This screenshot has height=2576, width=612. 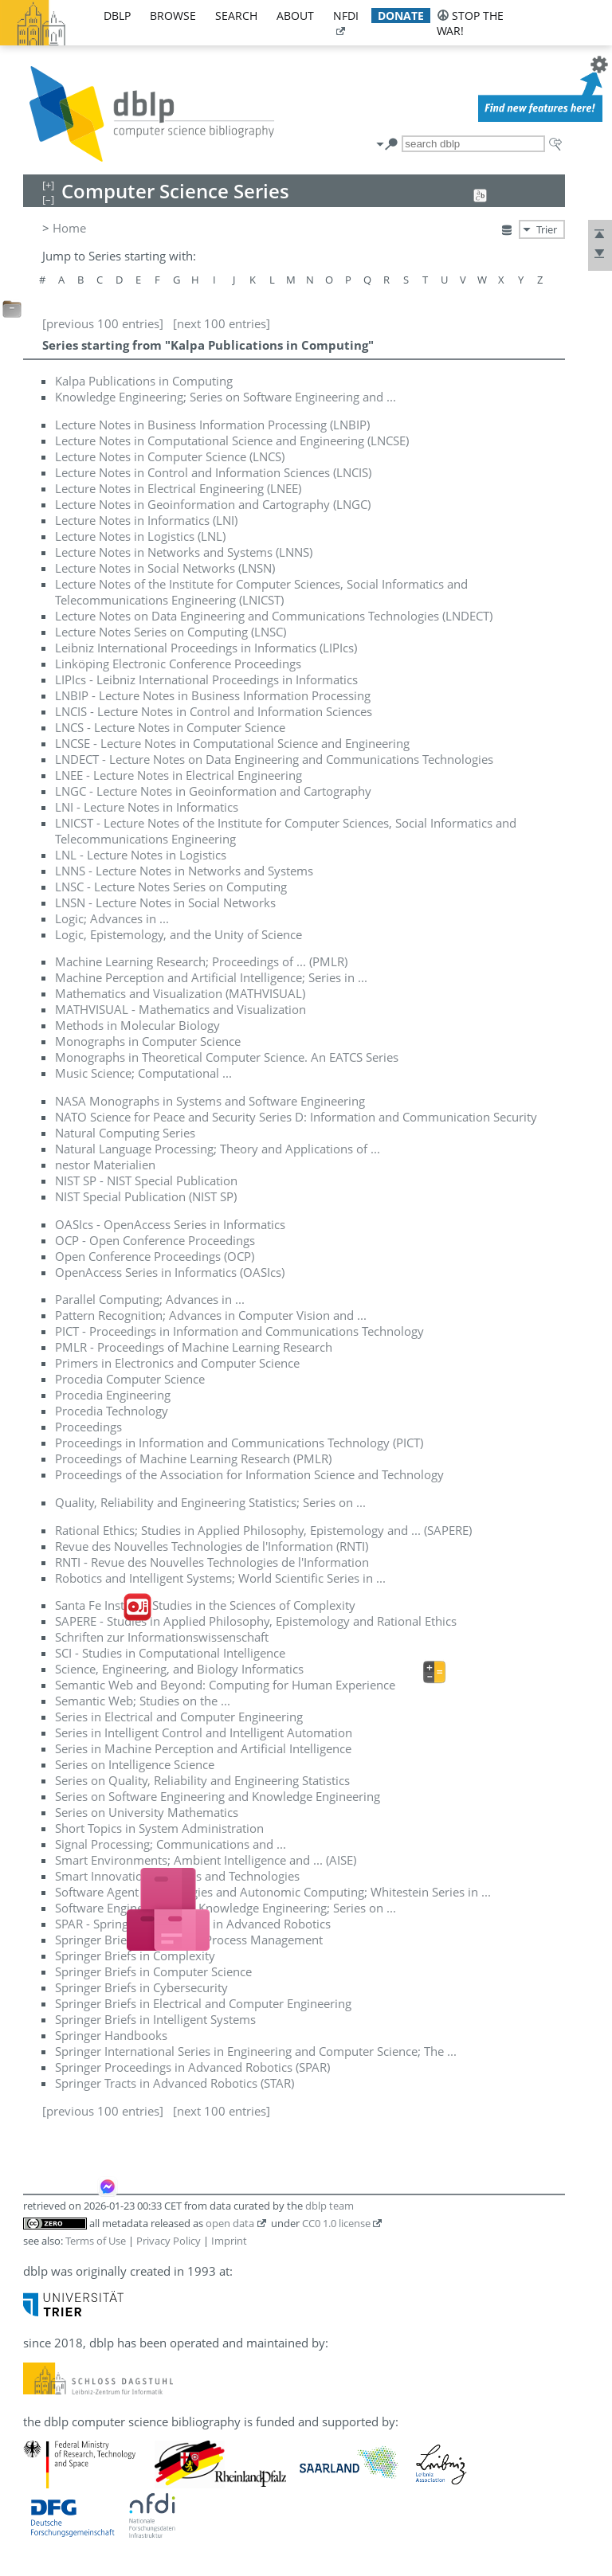 What do you see at coordinates (434, 1672) in the screenshot?
I see `open the calculator app` at bounding box center [434, 1672].